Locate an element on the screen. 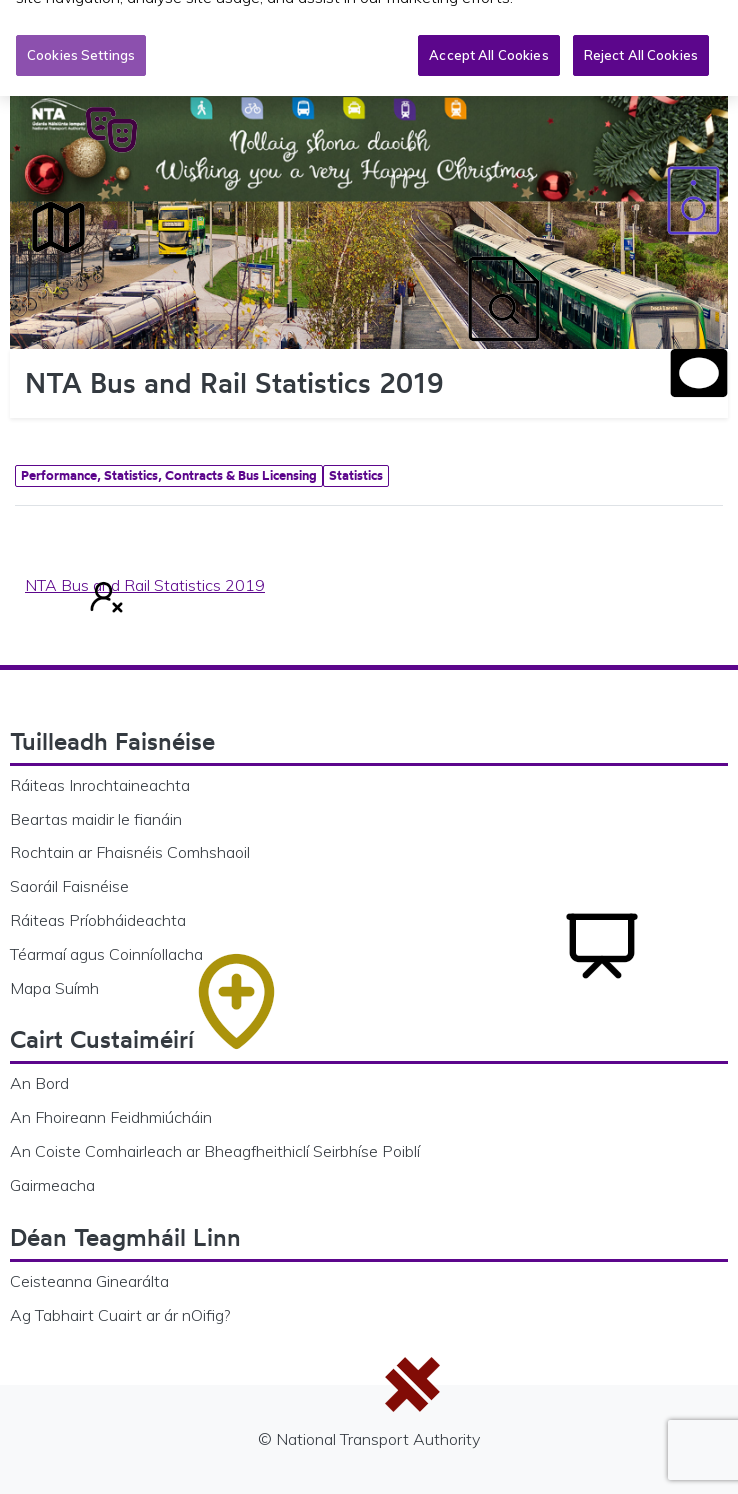 The height and width of the screenshot is (1494, 738). view map or navigation is located at coordinates (58, 227).